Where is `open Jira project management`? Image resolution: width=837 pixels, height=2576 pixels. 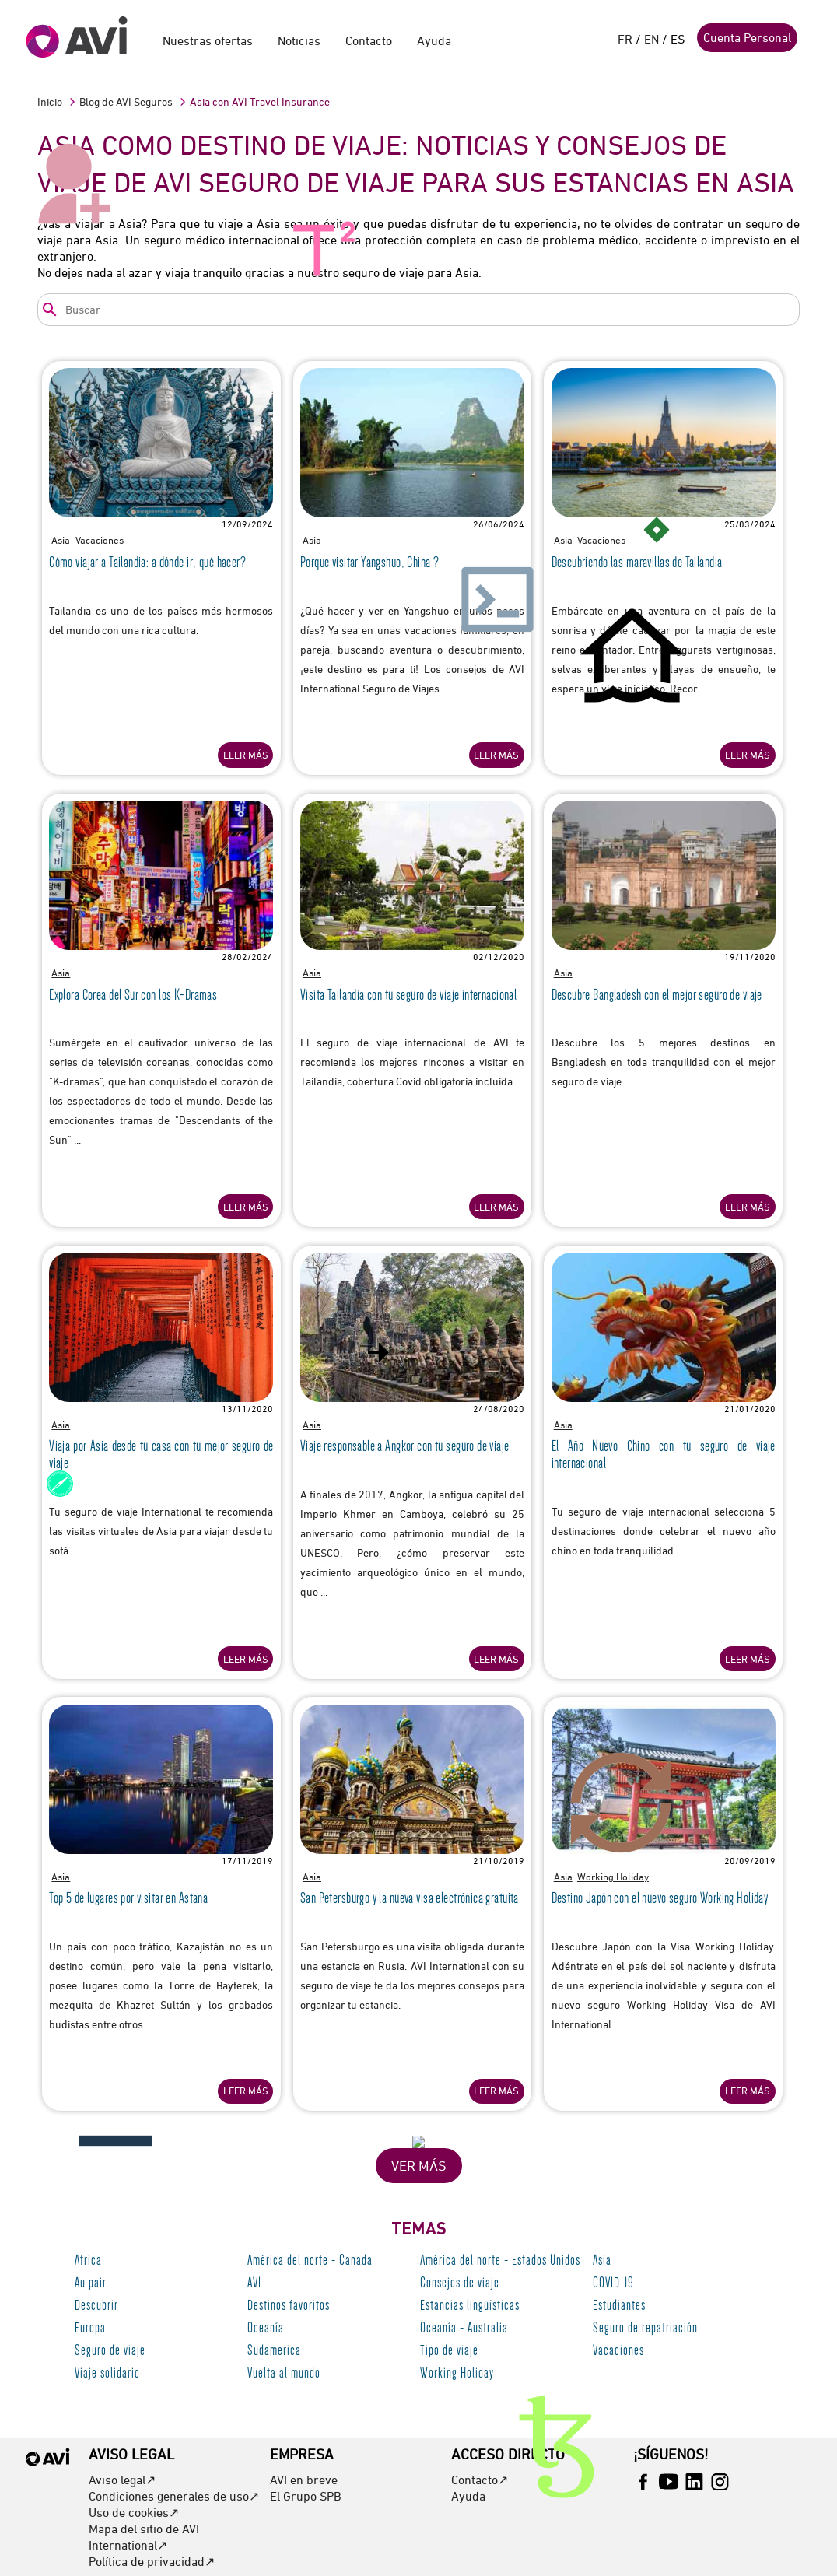 open Jira project management is located at coordinates (657, 530).